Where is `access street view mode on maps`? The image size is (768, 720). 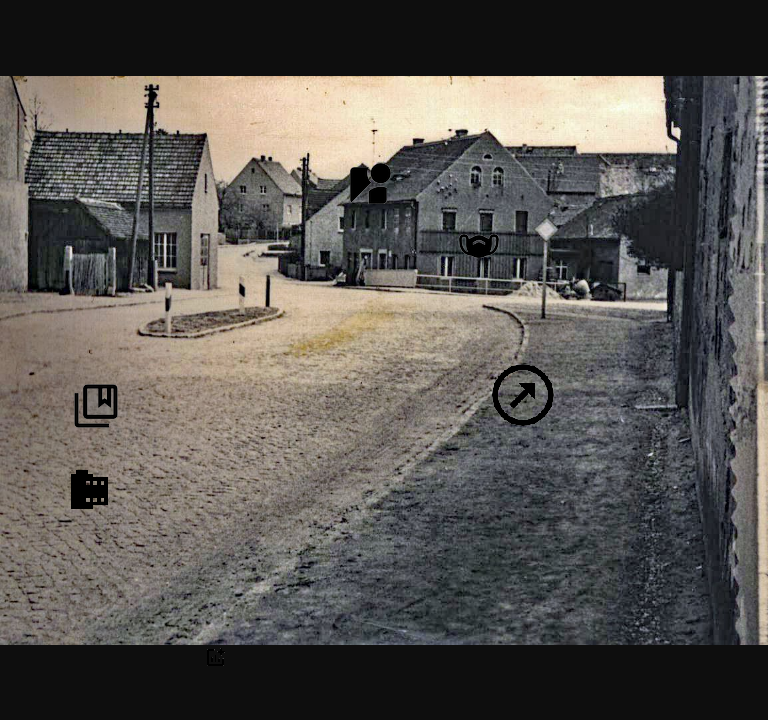
access street view mode on maps is located at coordinates (368, 185).